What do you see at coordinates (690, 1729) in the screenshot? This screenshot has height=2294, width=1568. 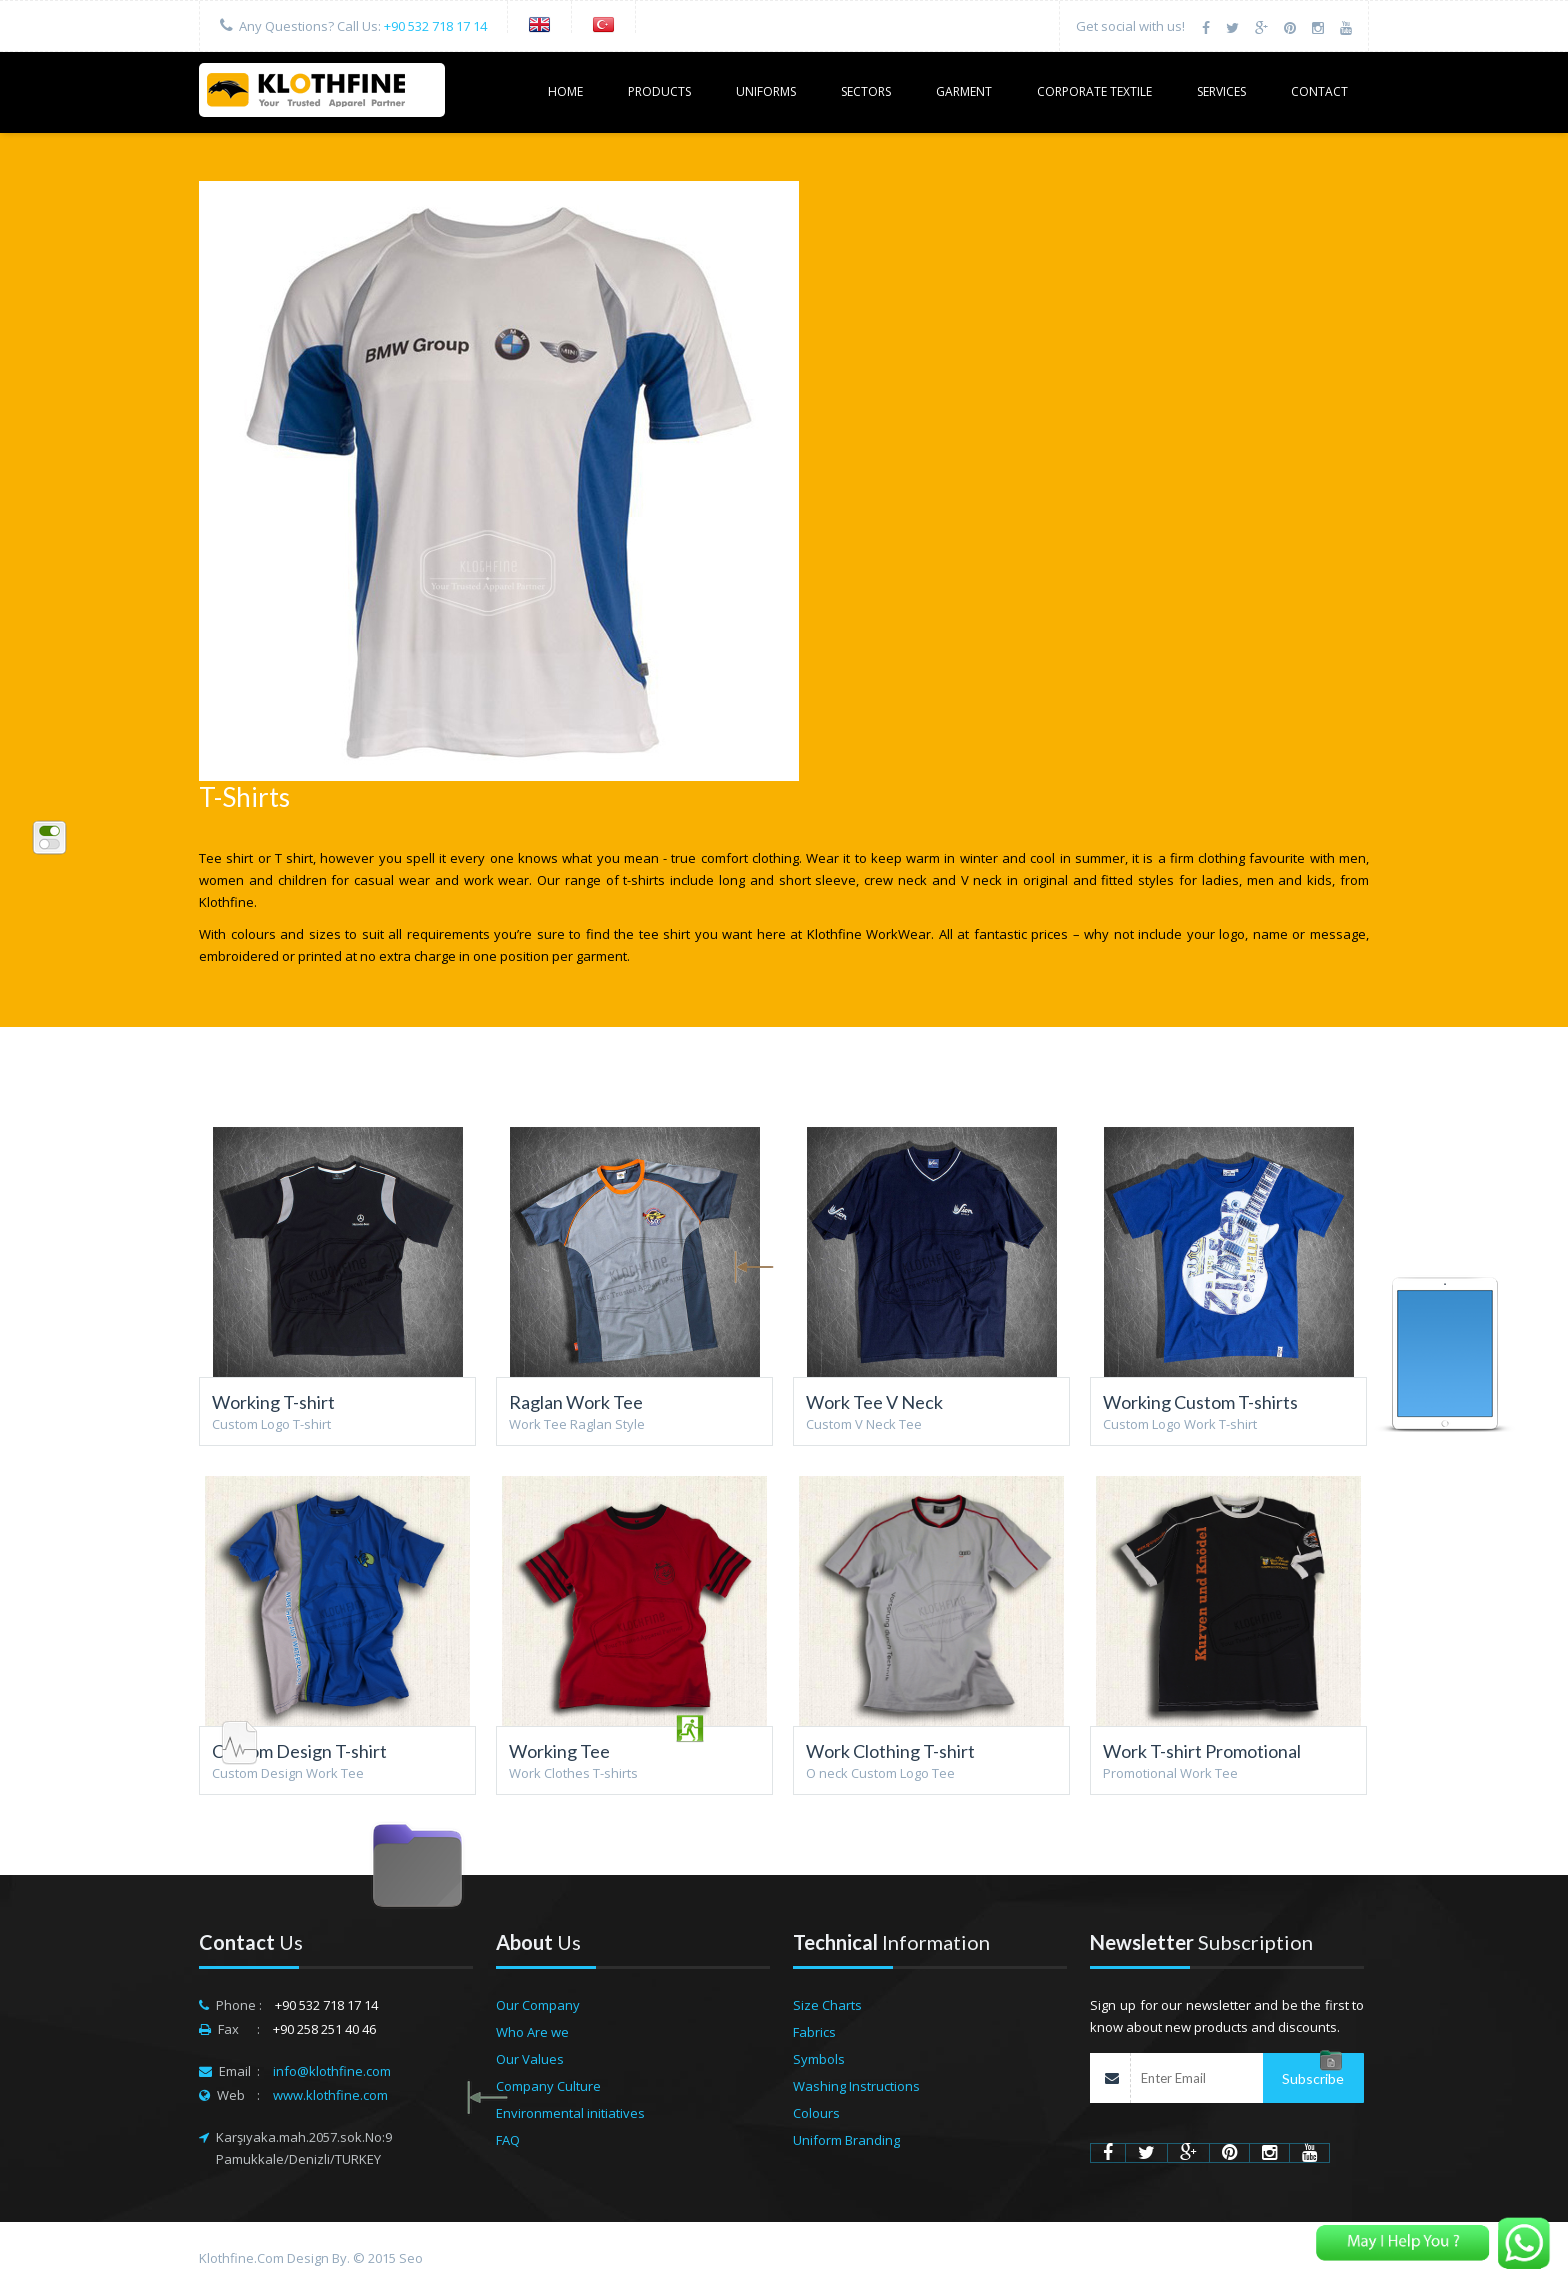 I see `log out of your account` at bounding box center [690, 1729].